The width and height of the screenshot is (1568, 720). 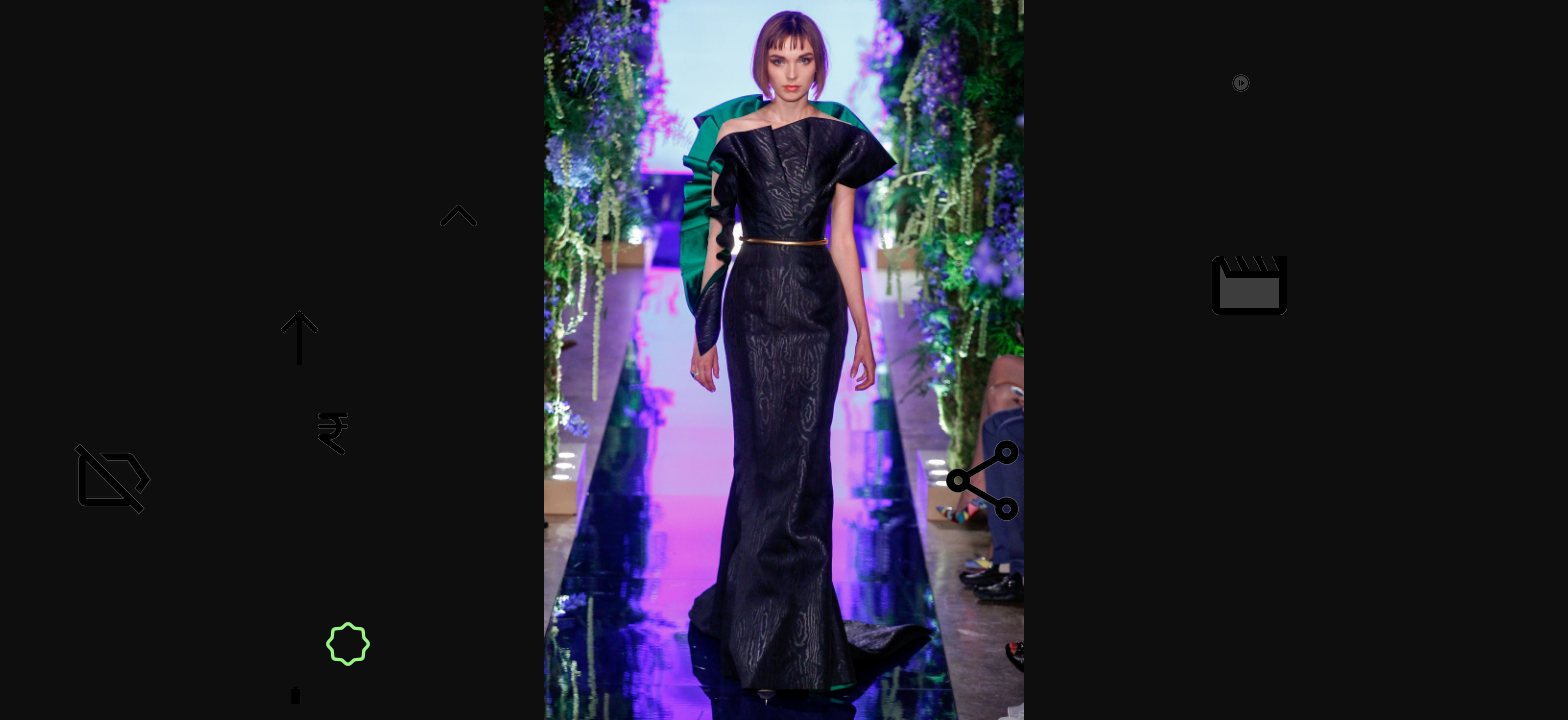 I want to click on view price in indian rupees, so click(x=333, y=434).